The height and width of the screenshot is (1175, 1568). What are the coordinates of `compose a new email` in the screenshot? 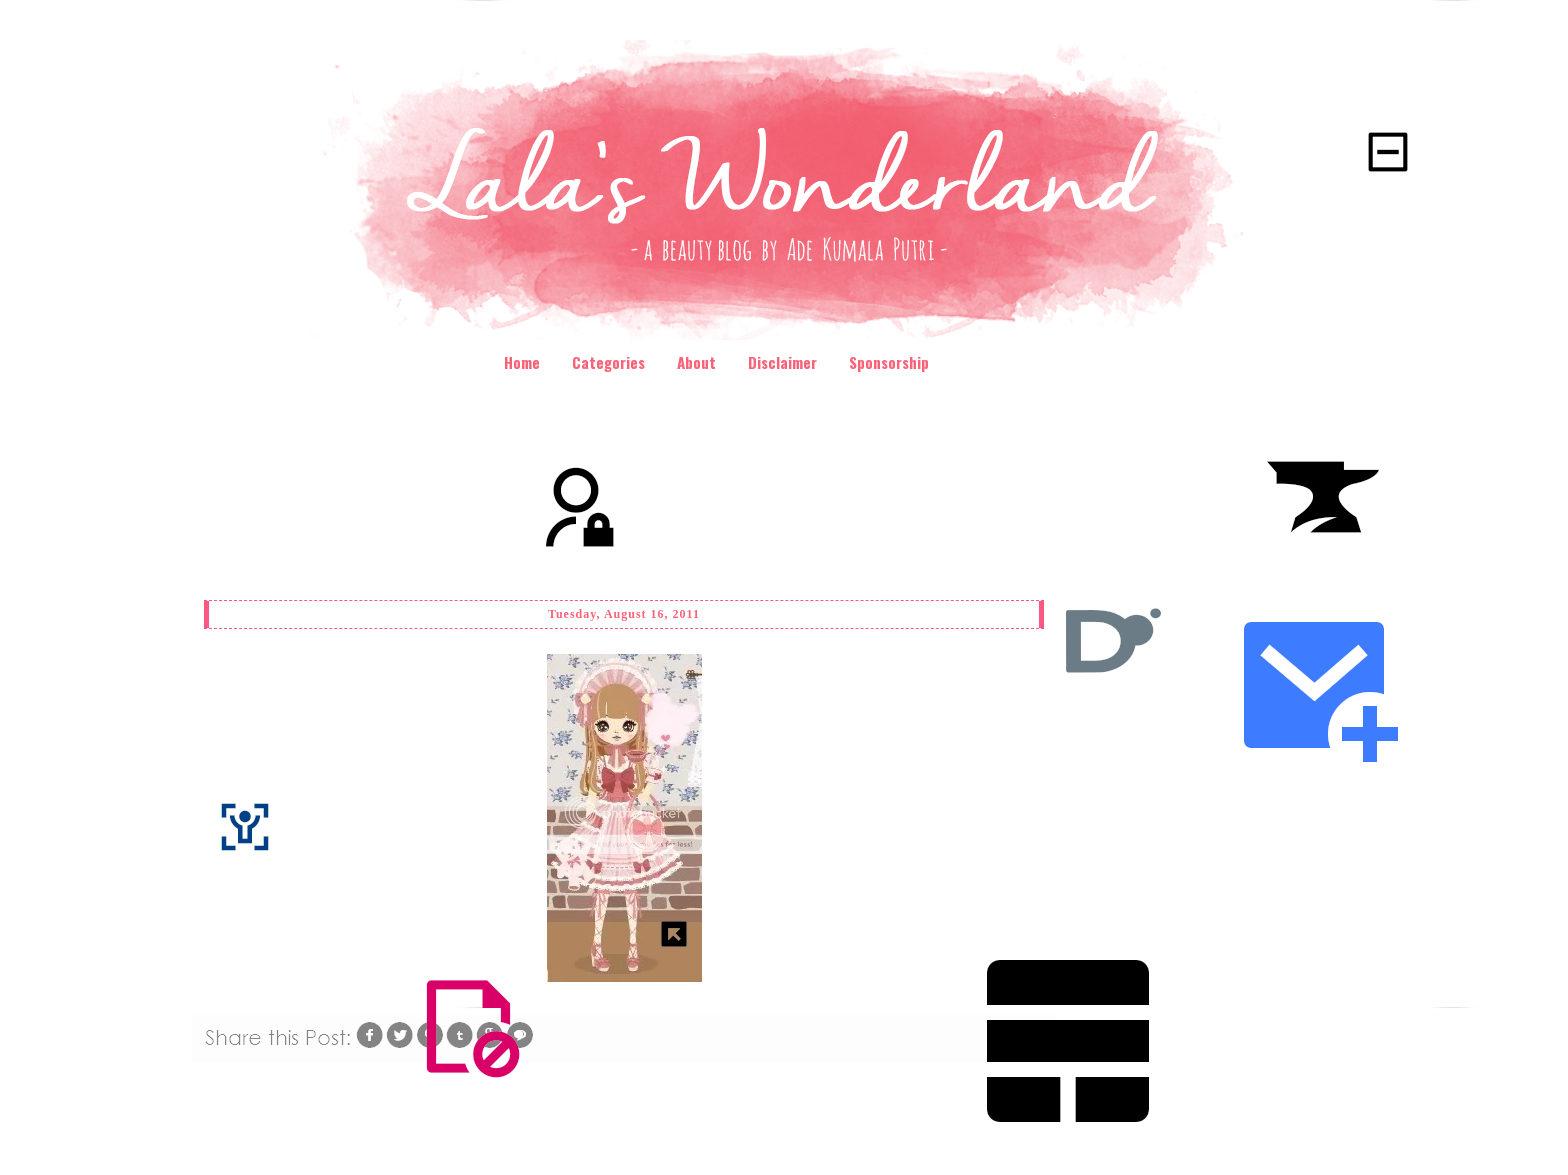 It's located at (1314, 685).